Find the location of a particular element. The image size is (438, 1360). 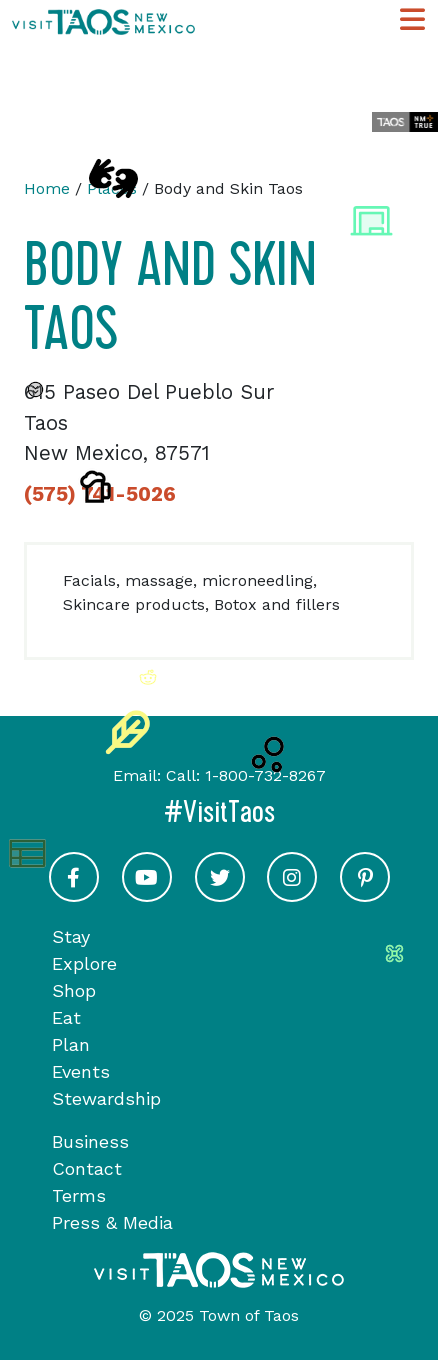

request ASL interpretation services is located at coordinates (113, 178).